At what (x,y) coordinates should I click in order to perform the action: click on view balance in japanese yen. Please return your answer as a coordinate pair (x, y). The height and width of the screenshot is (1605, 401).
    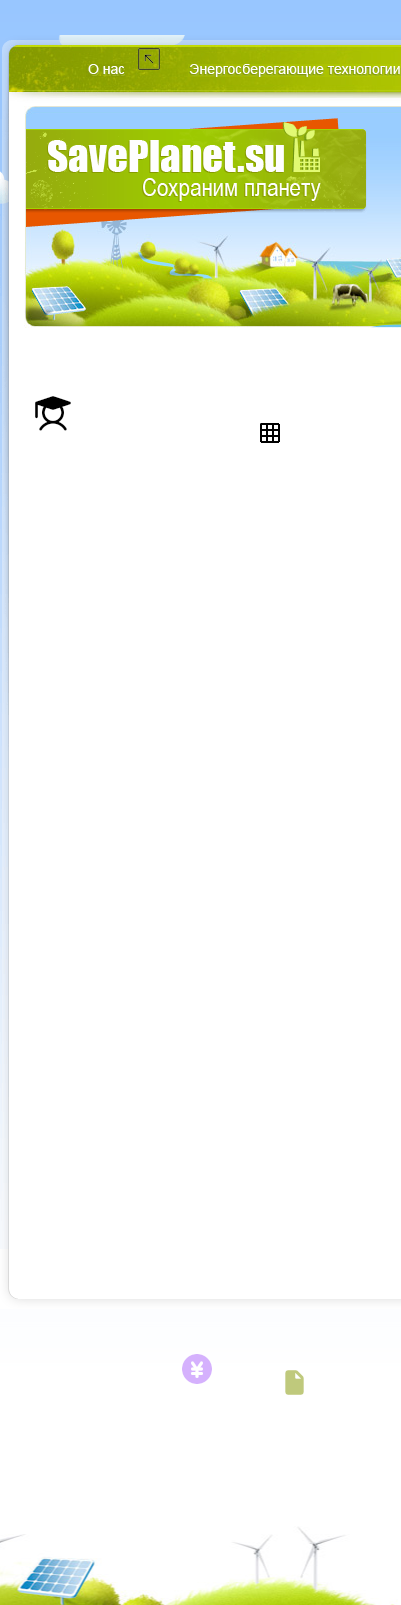
    Looking at the image, I should click on (197, 1369).